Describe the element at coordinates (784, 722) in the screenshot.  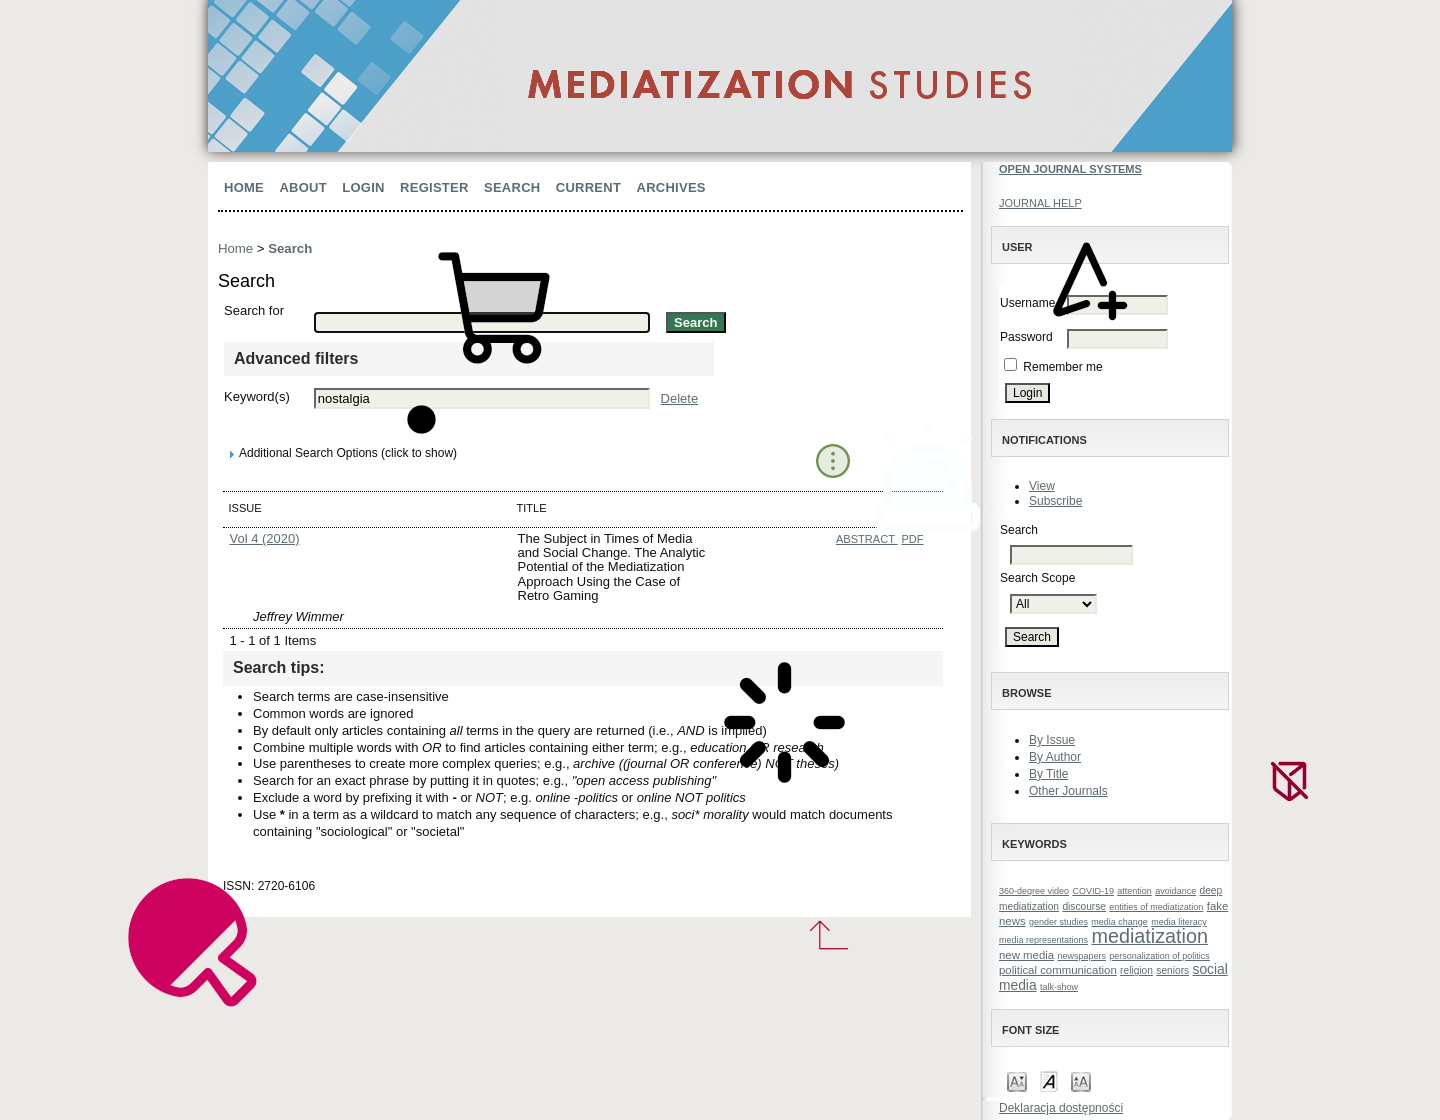
I see `indicates loading or processing in progress` at that location.